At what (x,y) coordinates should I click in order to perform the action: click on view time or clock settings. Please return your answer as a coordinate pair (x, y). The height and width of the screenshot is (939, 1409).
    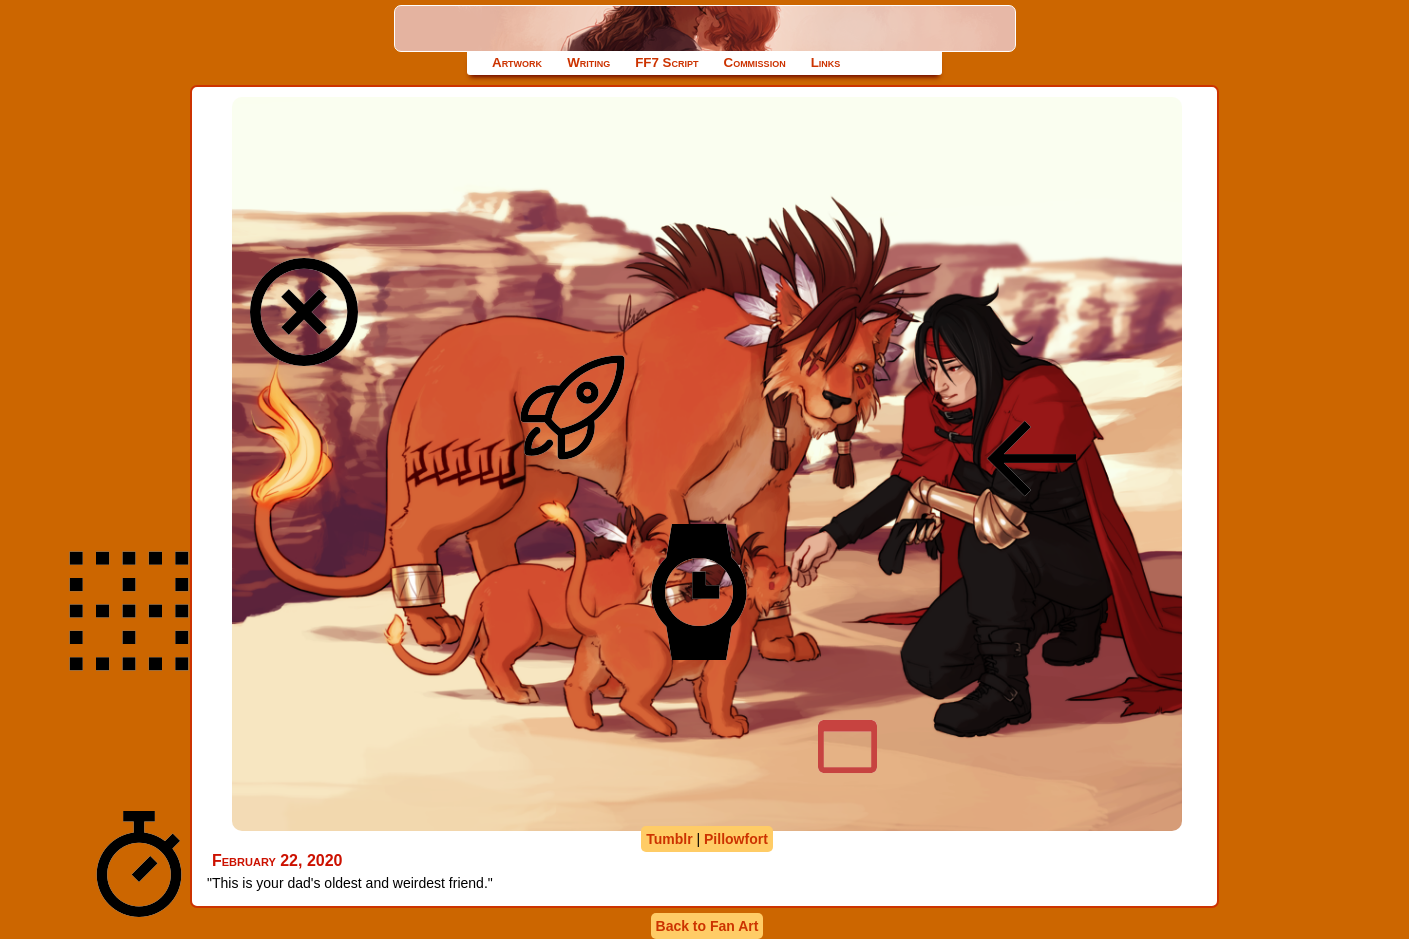
    Looking at the image, I should click on (699, 592).